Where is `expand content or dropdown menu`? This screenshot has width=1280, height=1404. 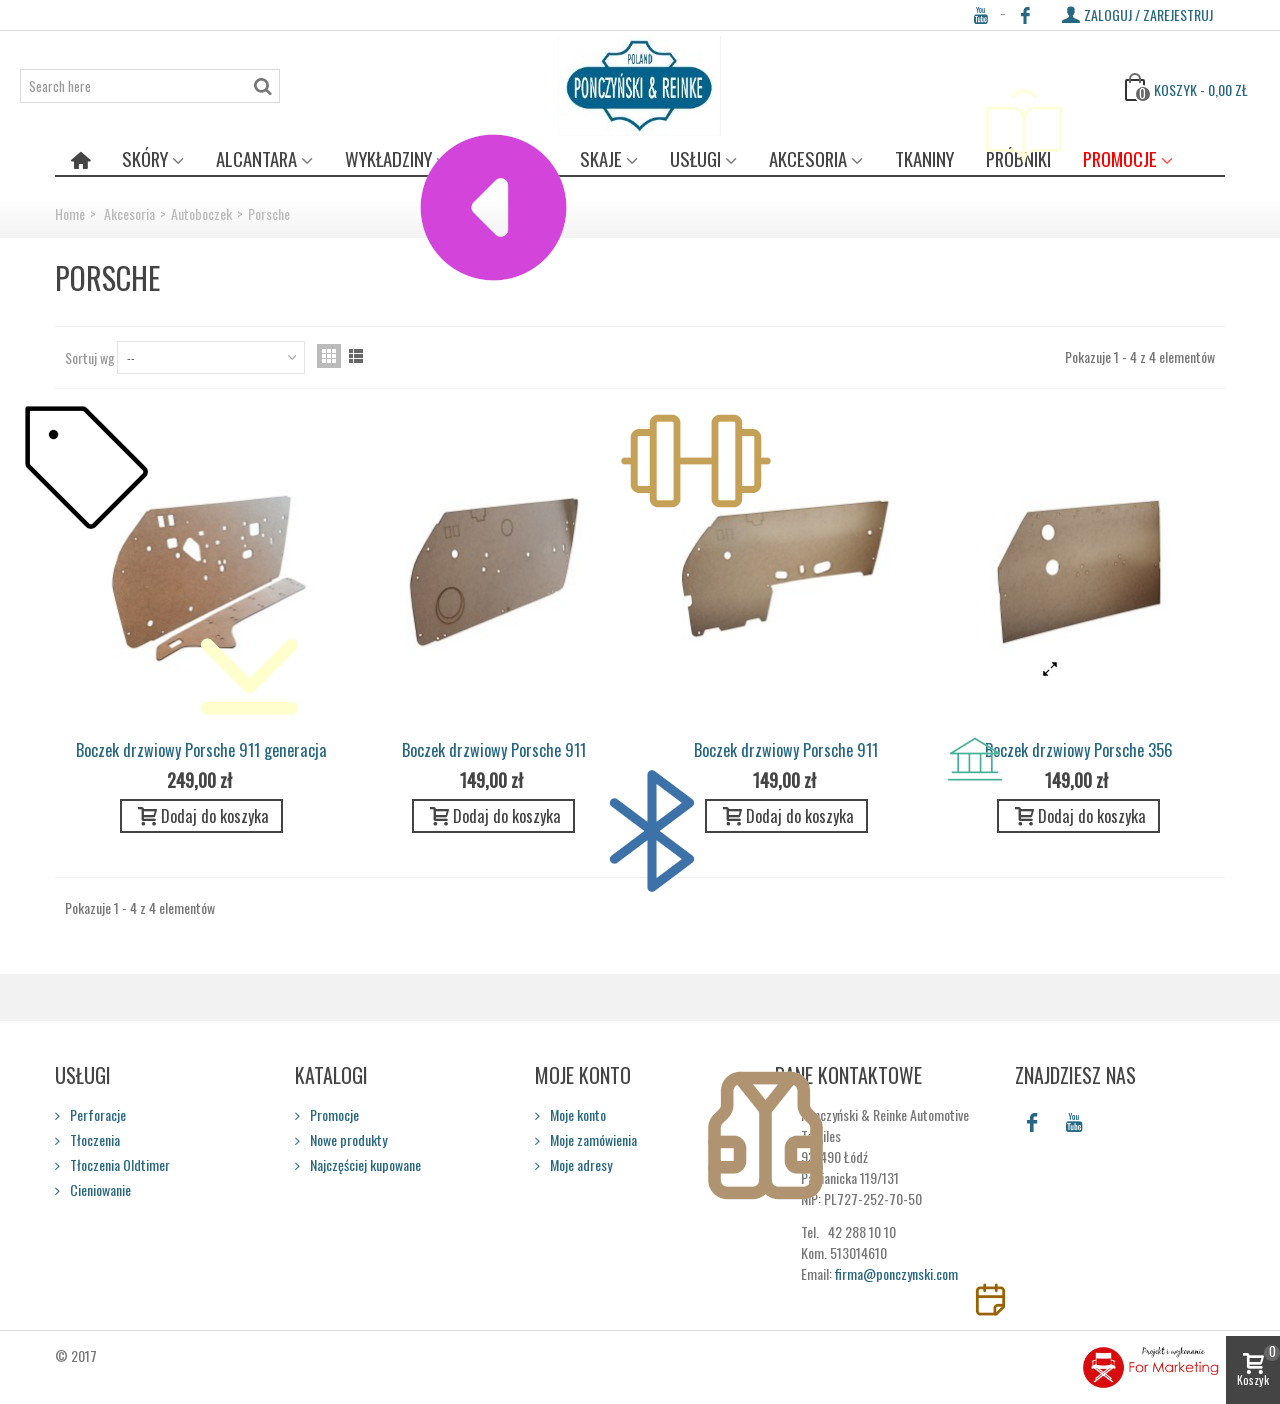 expand content or dropdown menu is located at coordinates (249, 674).